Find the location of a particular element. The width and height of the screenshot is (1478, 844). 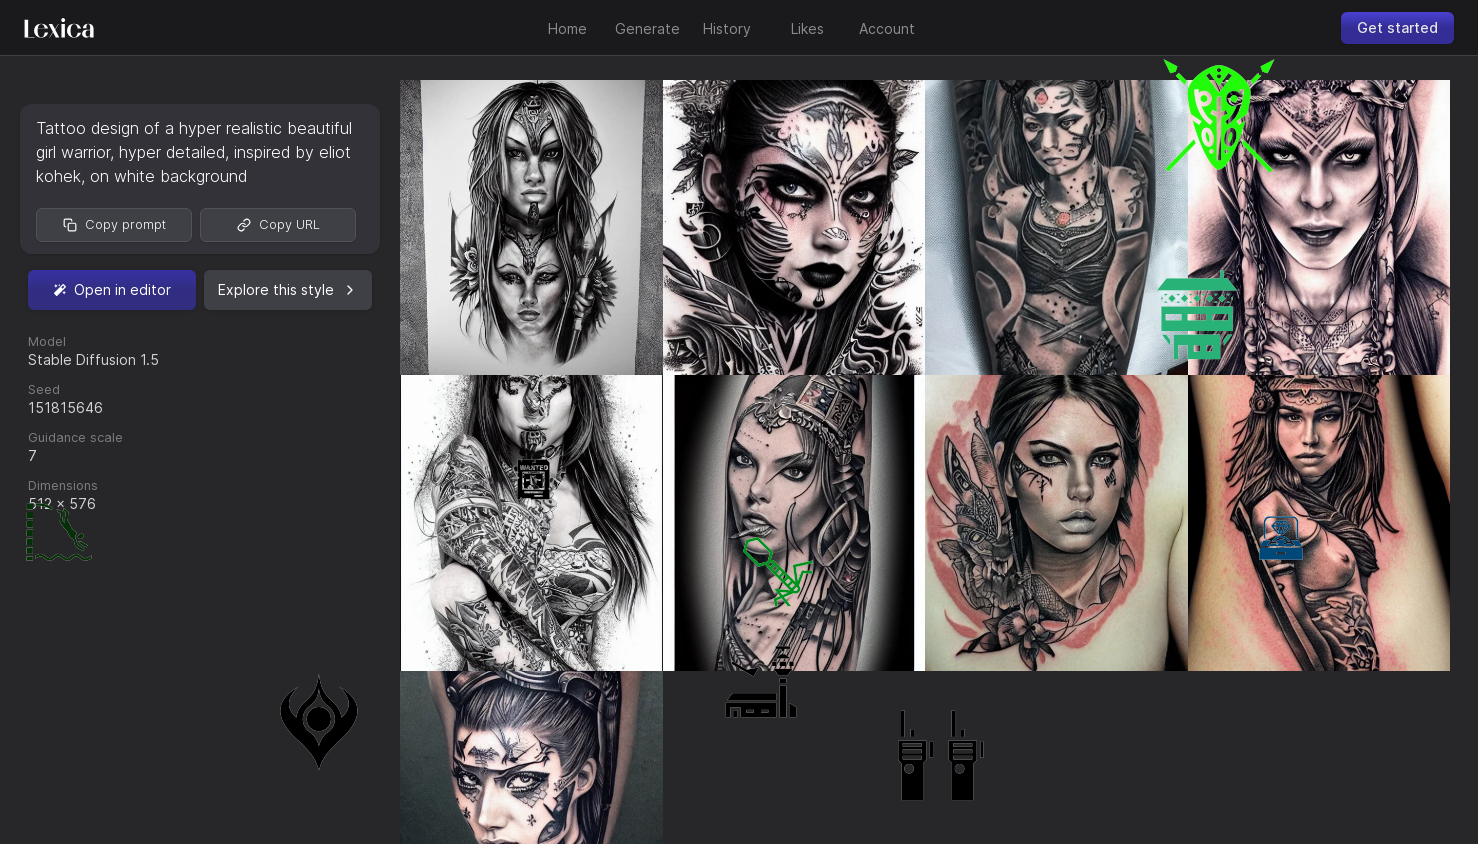

indicates virus or malware detected is located at coordinates (777, 571).